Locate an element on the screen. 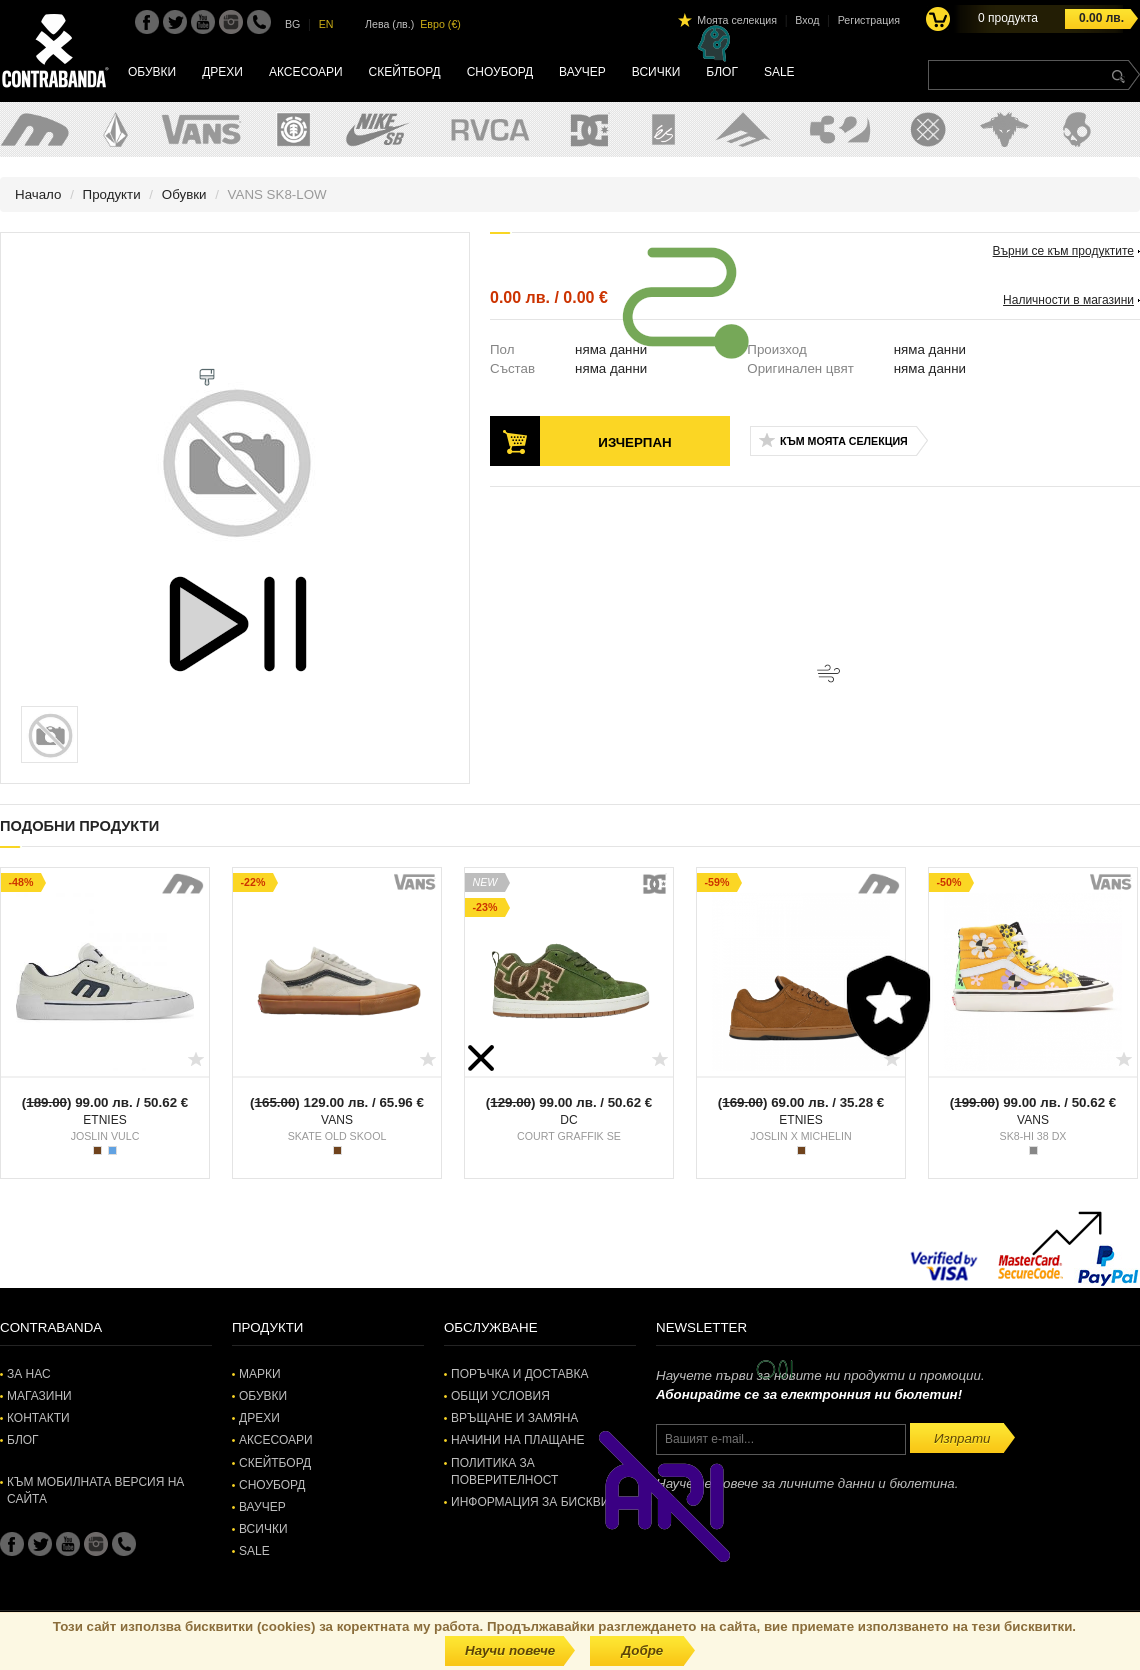  api connection disabled or unavailable is located at coordinates (664, 1496).